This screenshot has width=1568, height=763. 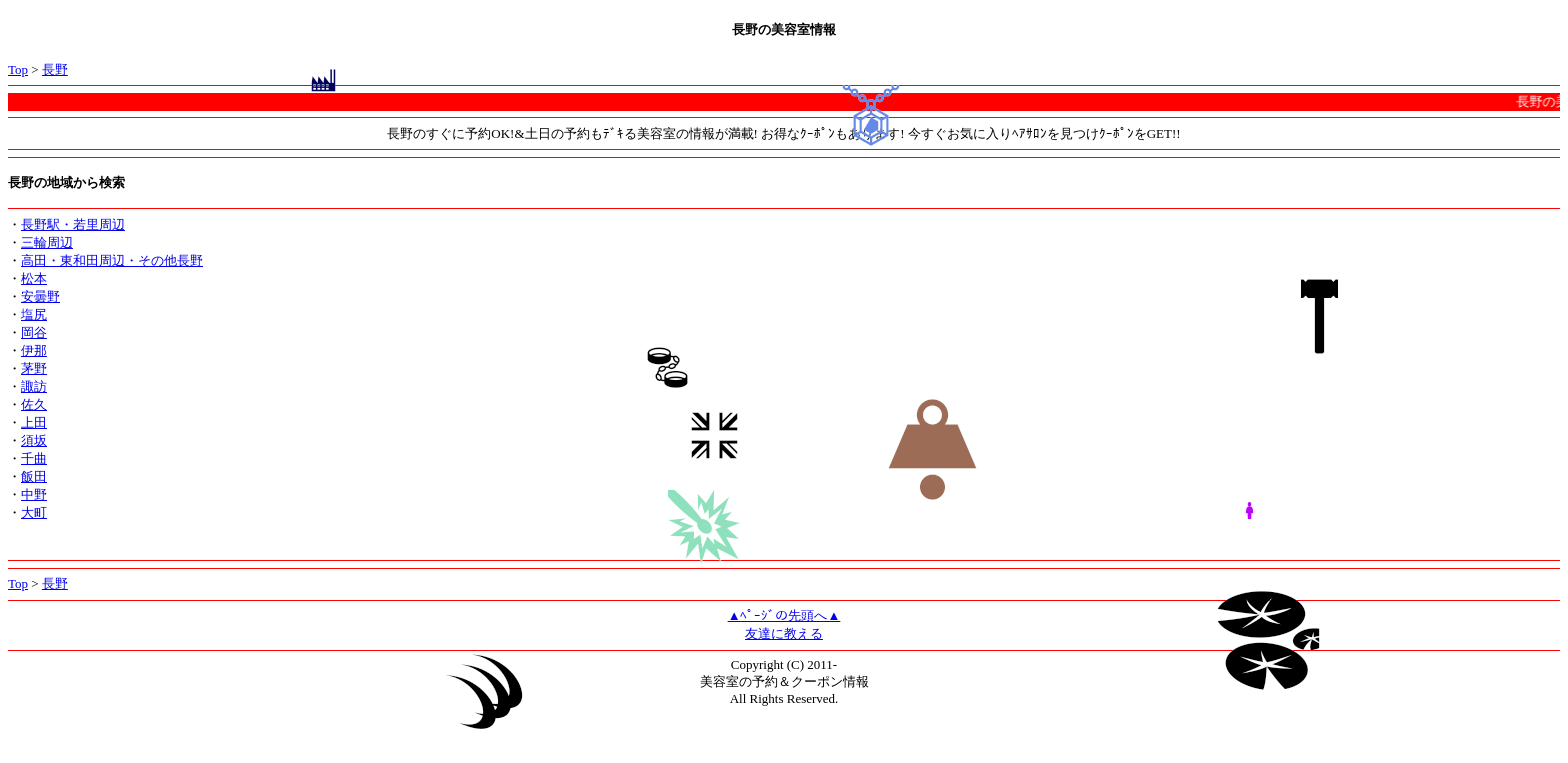 I want to click on indicates a prisoner or captive character status, so click(x=667, y=367).